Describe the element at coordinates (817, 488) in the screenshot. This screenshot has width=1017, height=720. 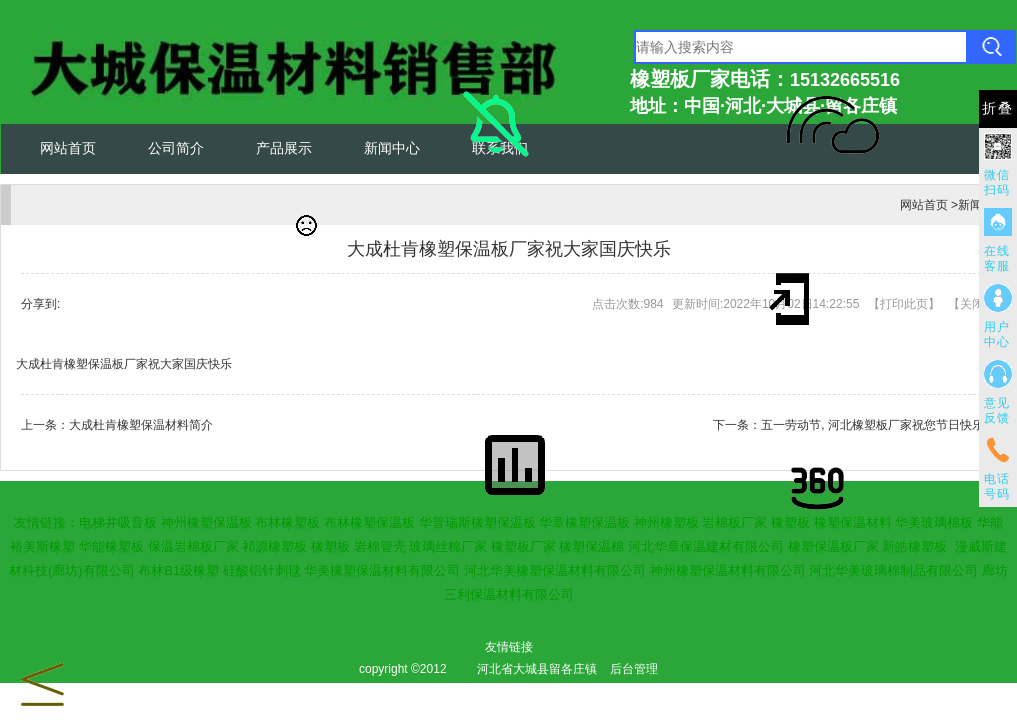
I see `view 360-degree panoramic content` at that location.